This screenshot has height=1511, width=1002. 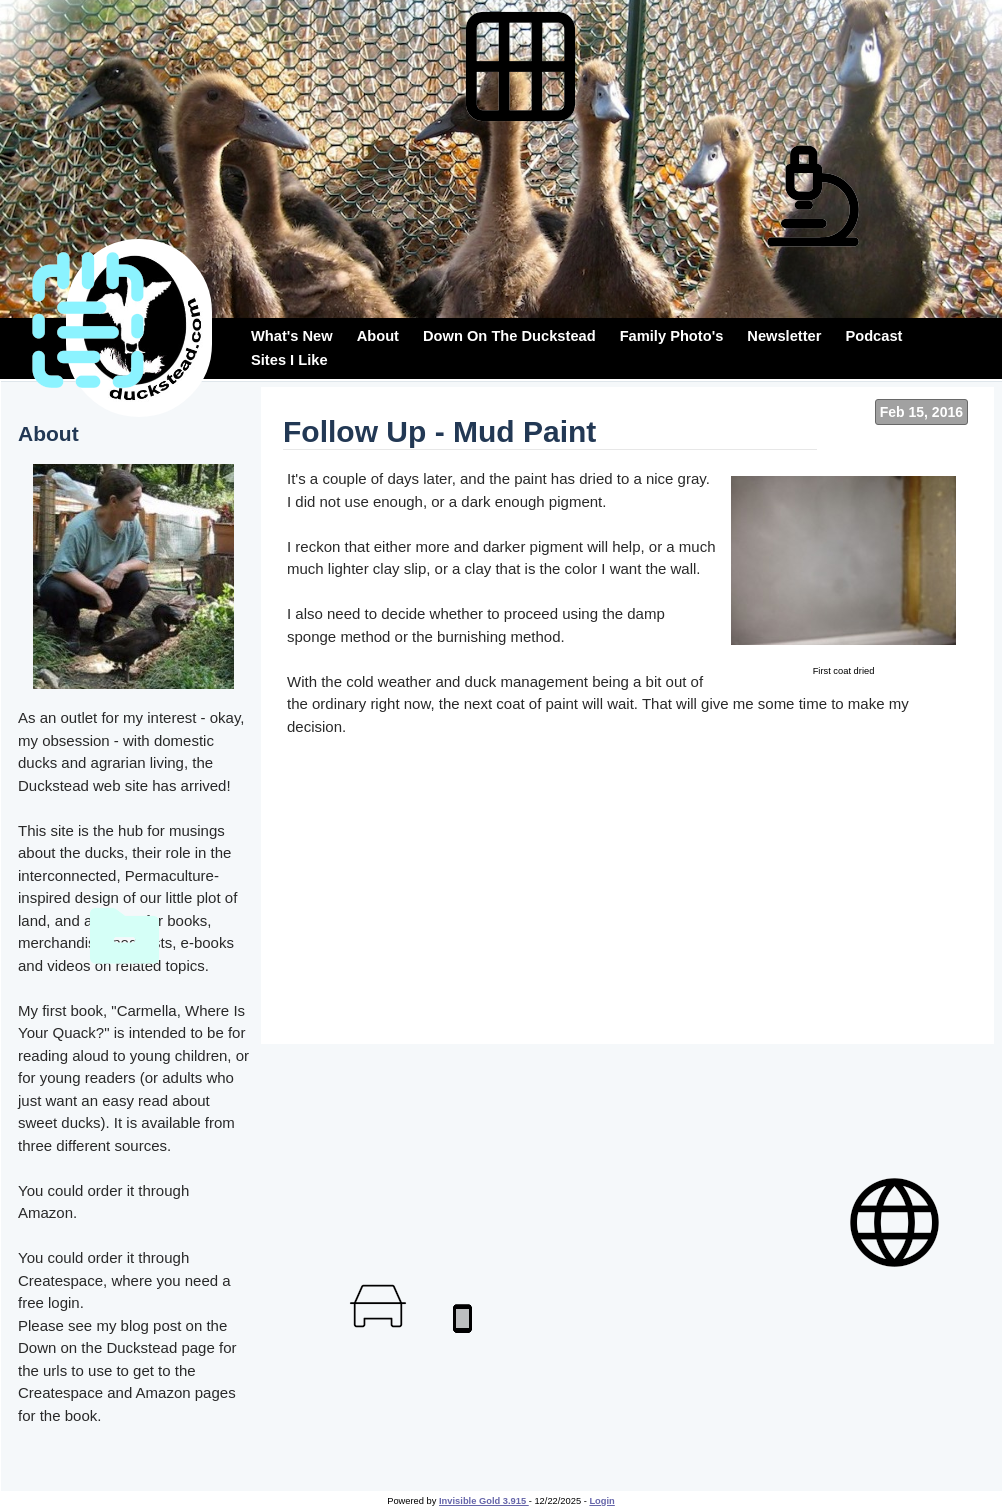 What do you see at coordinates (894, 1222) in the screenshot?
I see `access website or browse the internet` at bounding box center [894, 1222].